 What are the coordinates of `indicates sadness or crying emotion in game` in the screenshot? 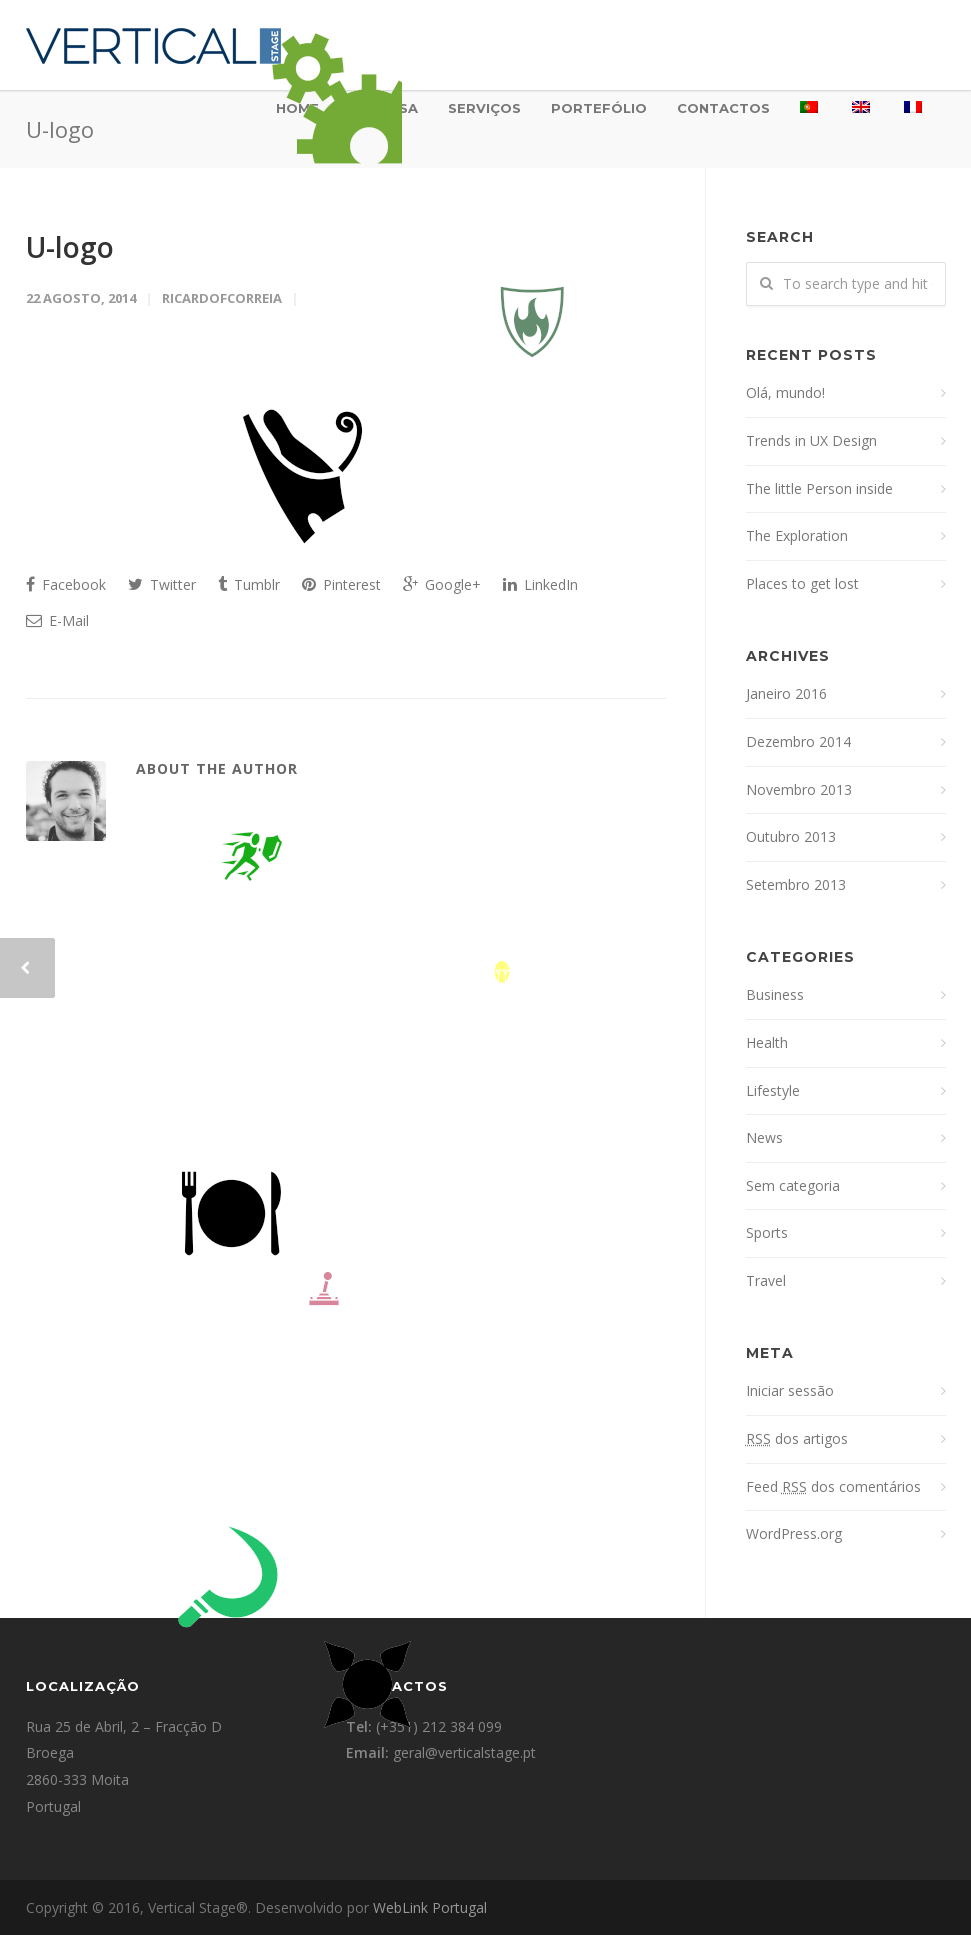 It's located at (502, 972).